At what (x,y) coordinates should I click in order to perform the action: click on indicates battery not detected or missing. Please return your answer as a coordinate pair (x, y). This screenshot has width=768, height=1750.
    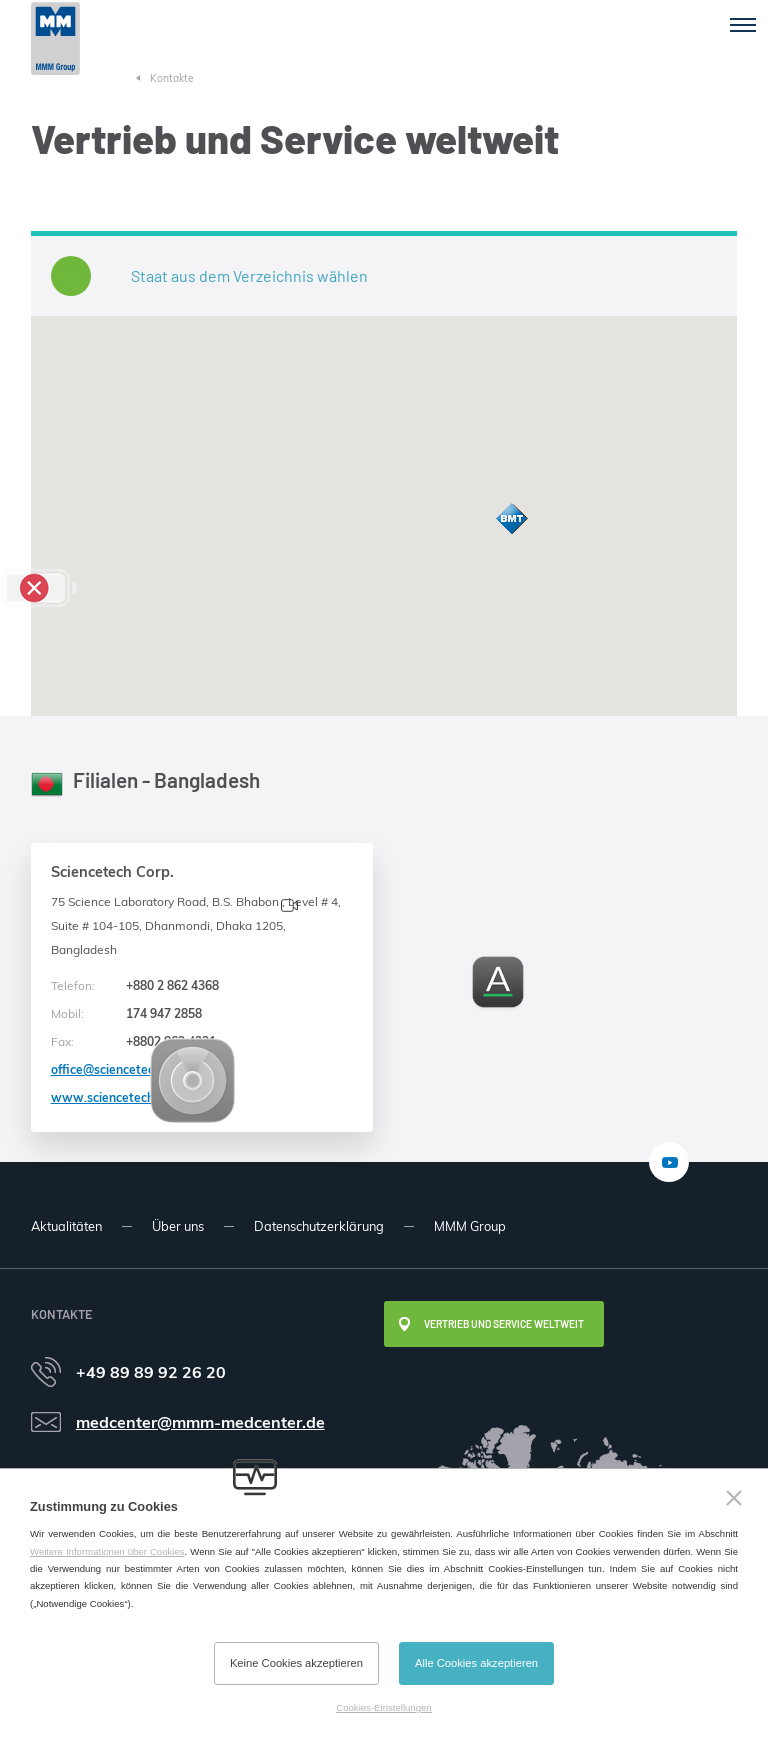
    Looking at the image, I should click on (39, 588).